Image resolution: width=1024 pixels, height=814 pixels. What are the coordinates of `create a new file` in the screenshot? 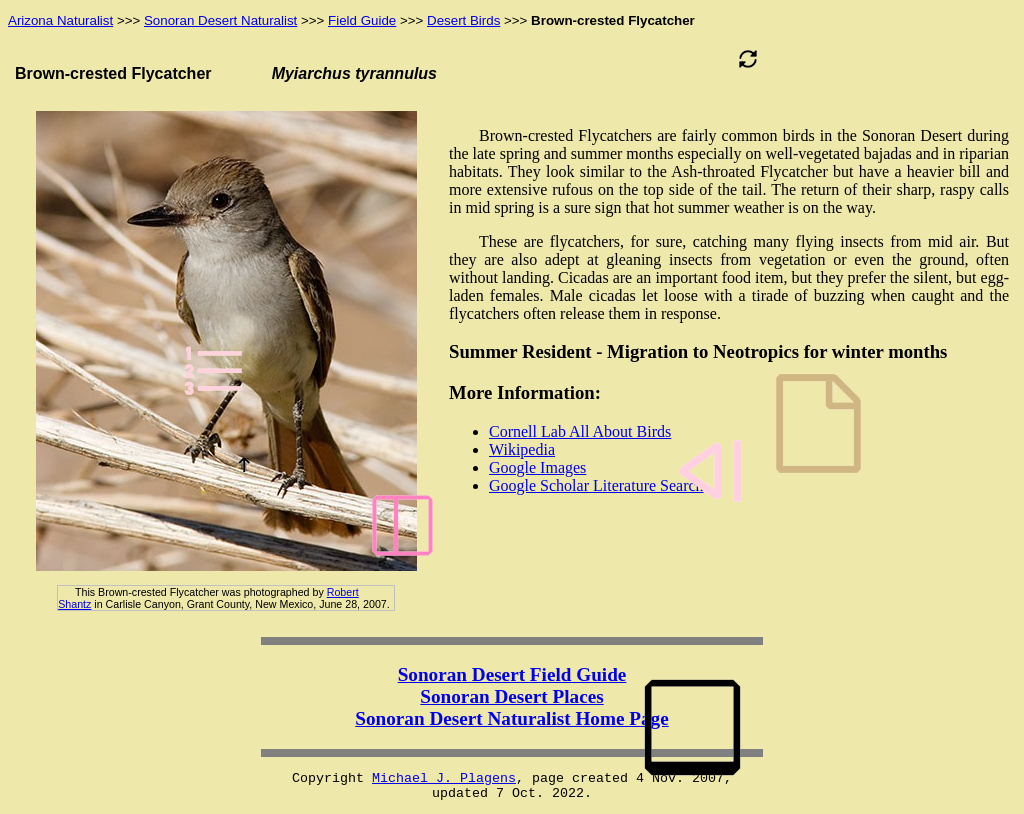 It's located at (818, 423).